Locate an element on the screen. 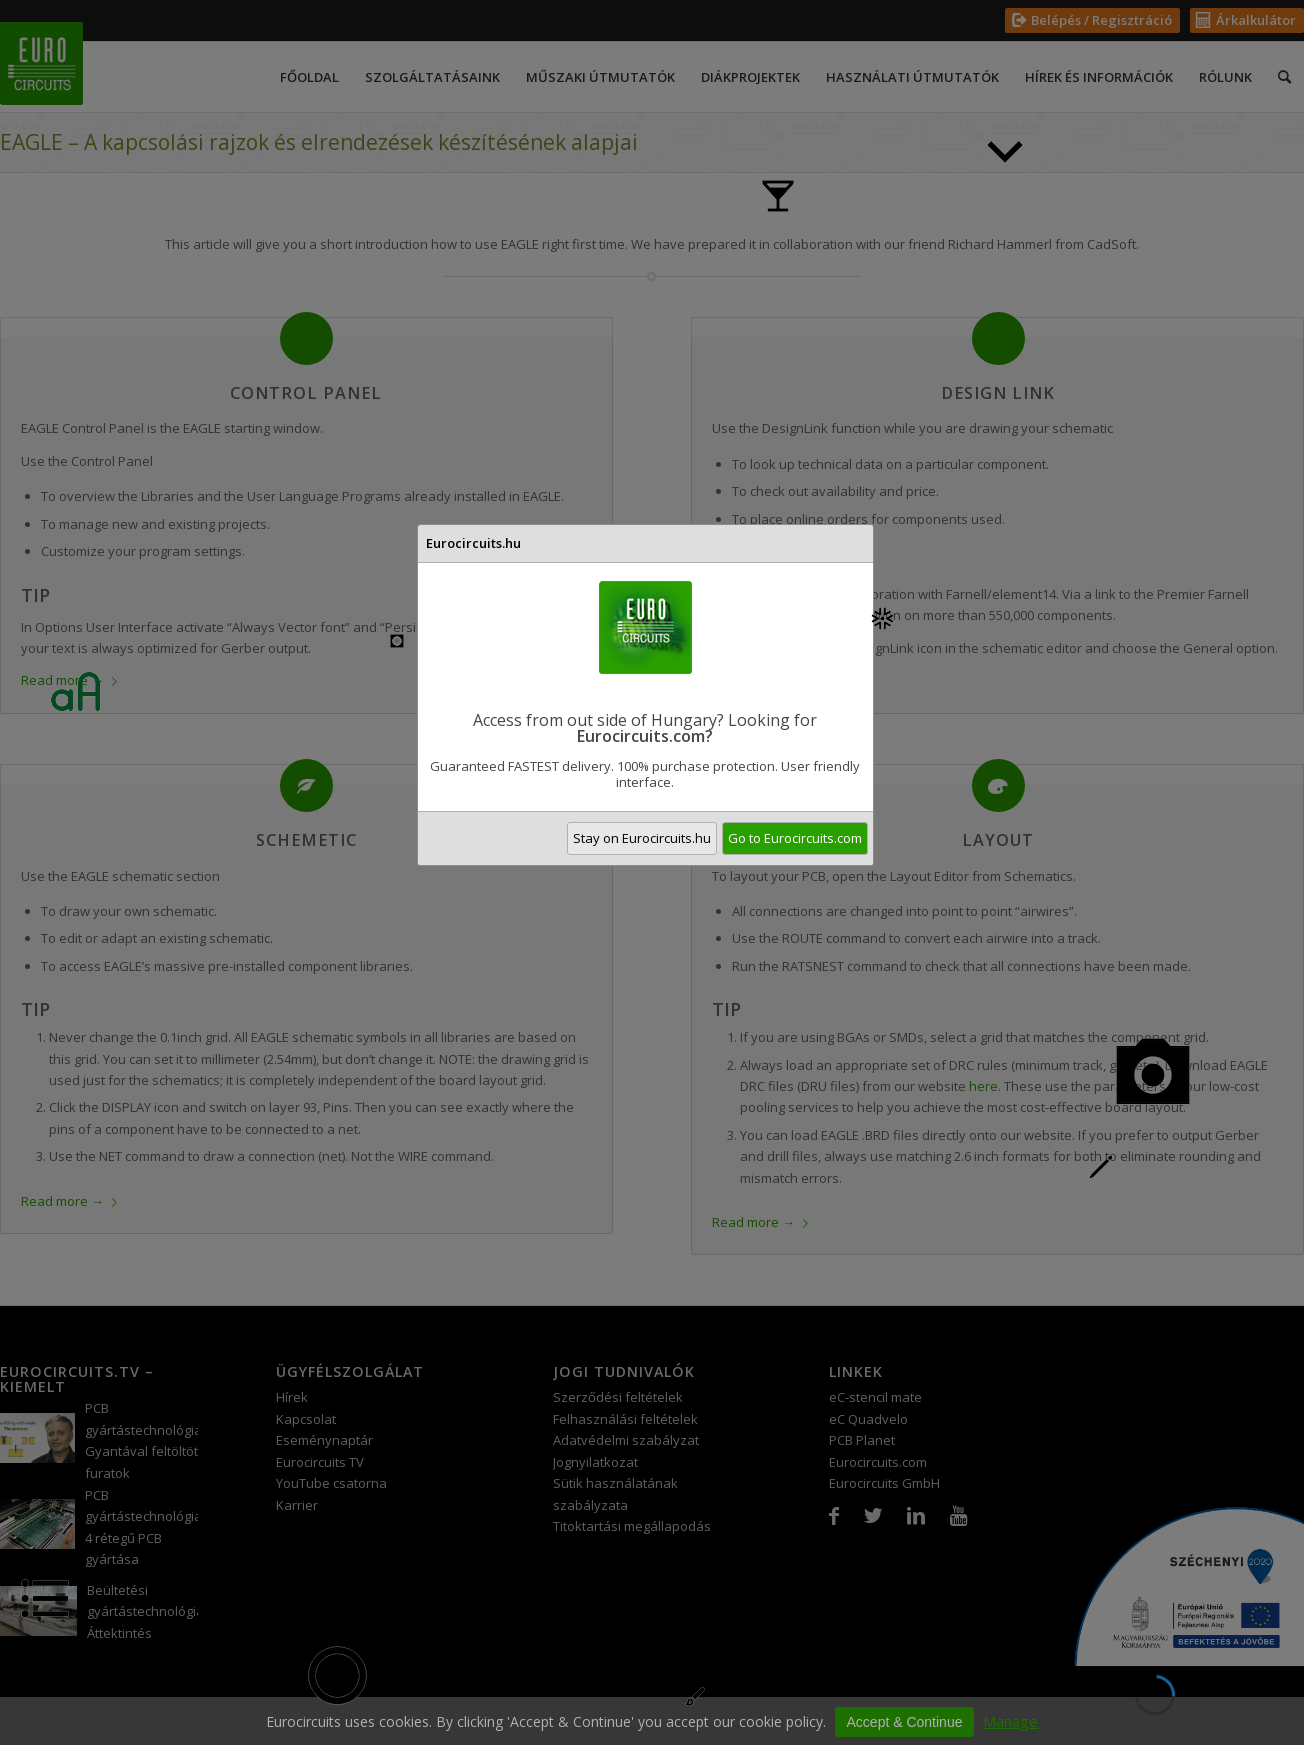 Image resolution: width=1304 pixels, height=1745 pixels. edit content or text is located at coordinates (1101, 1167).